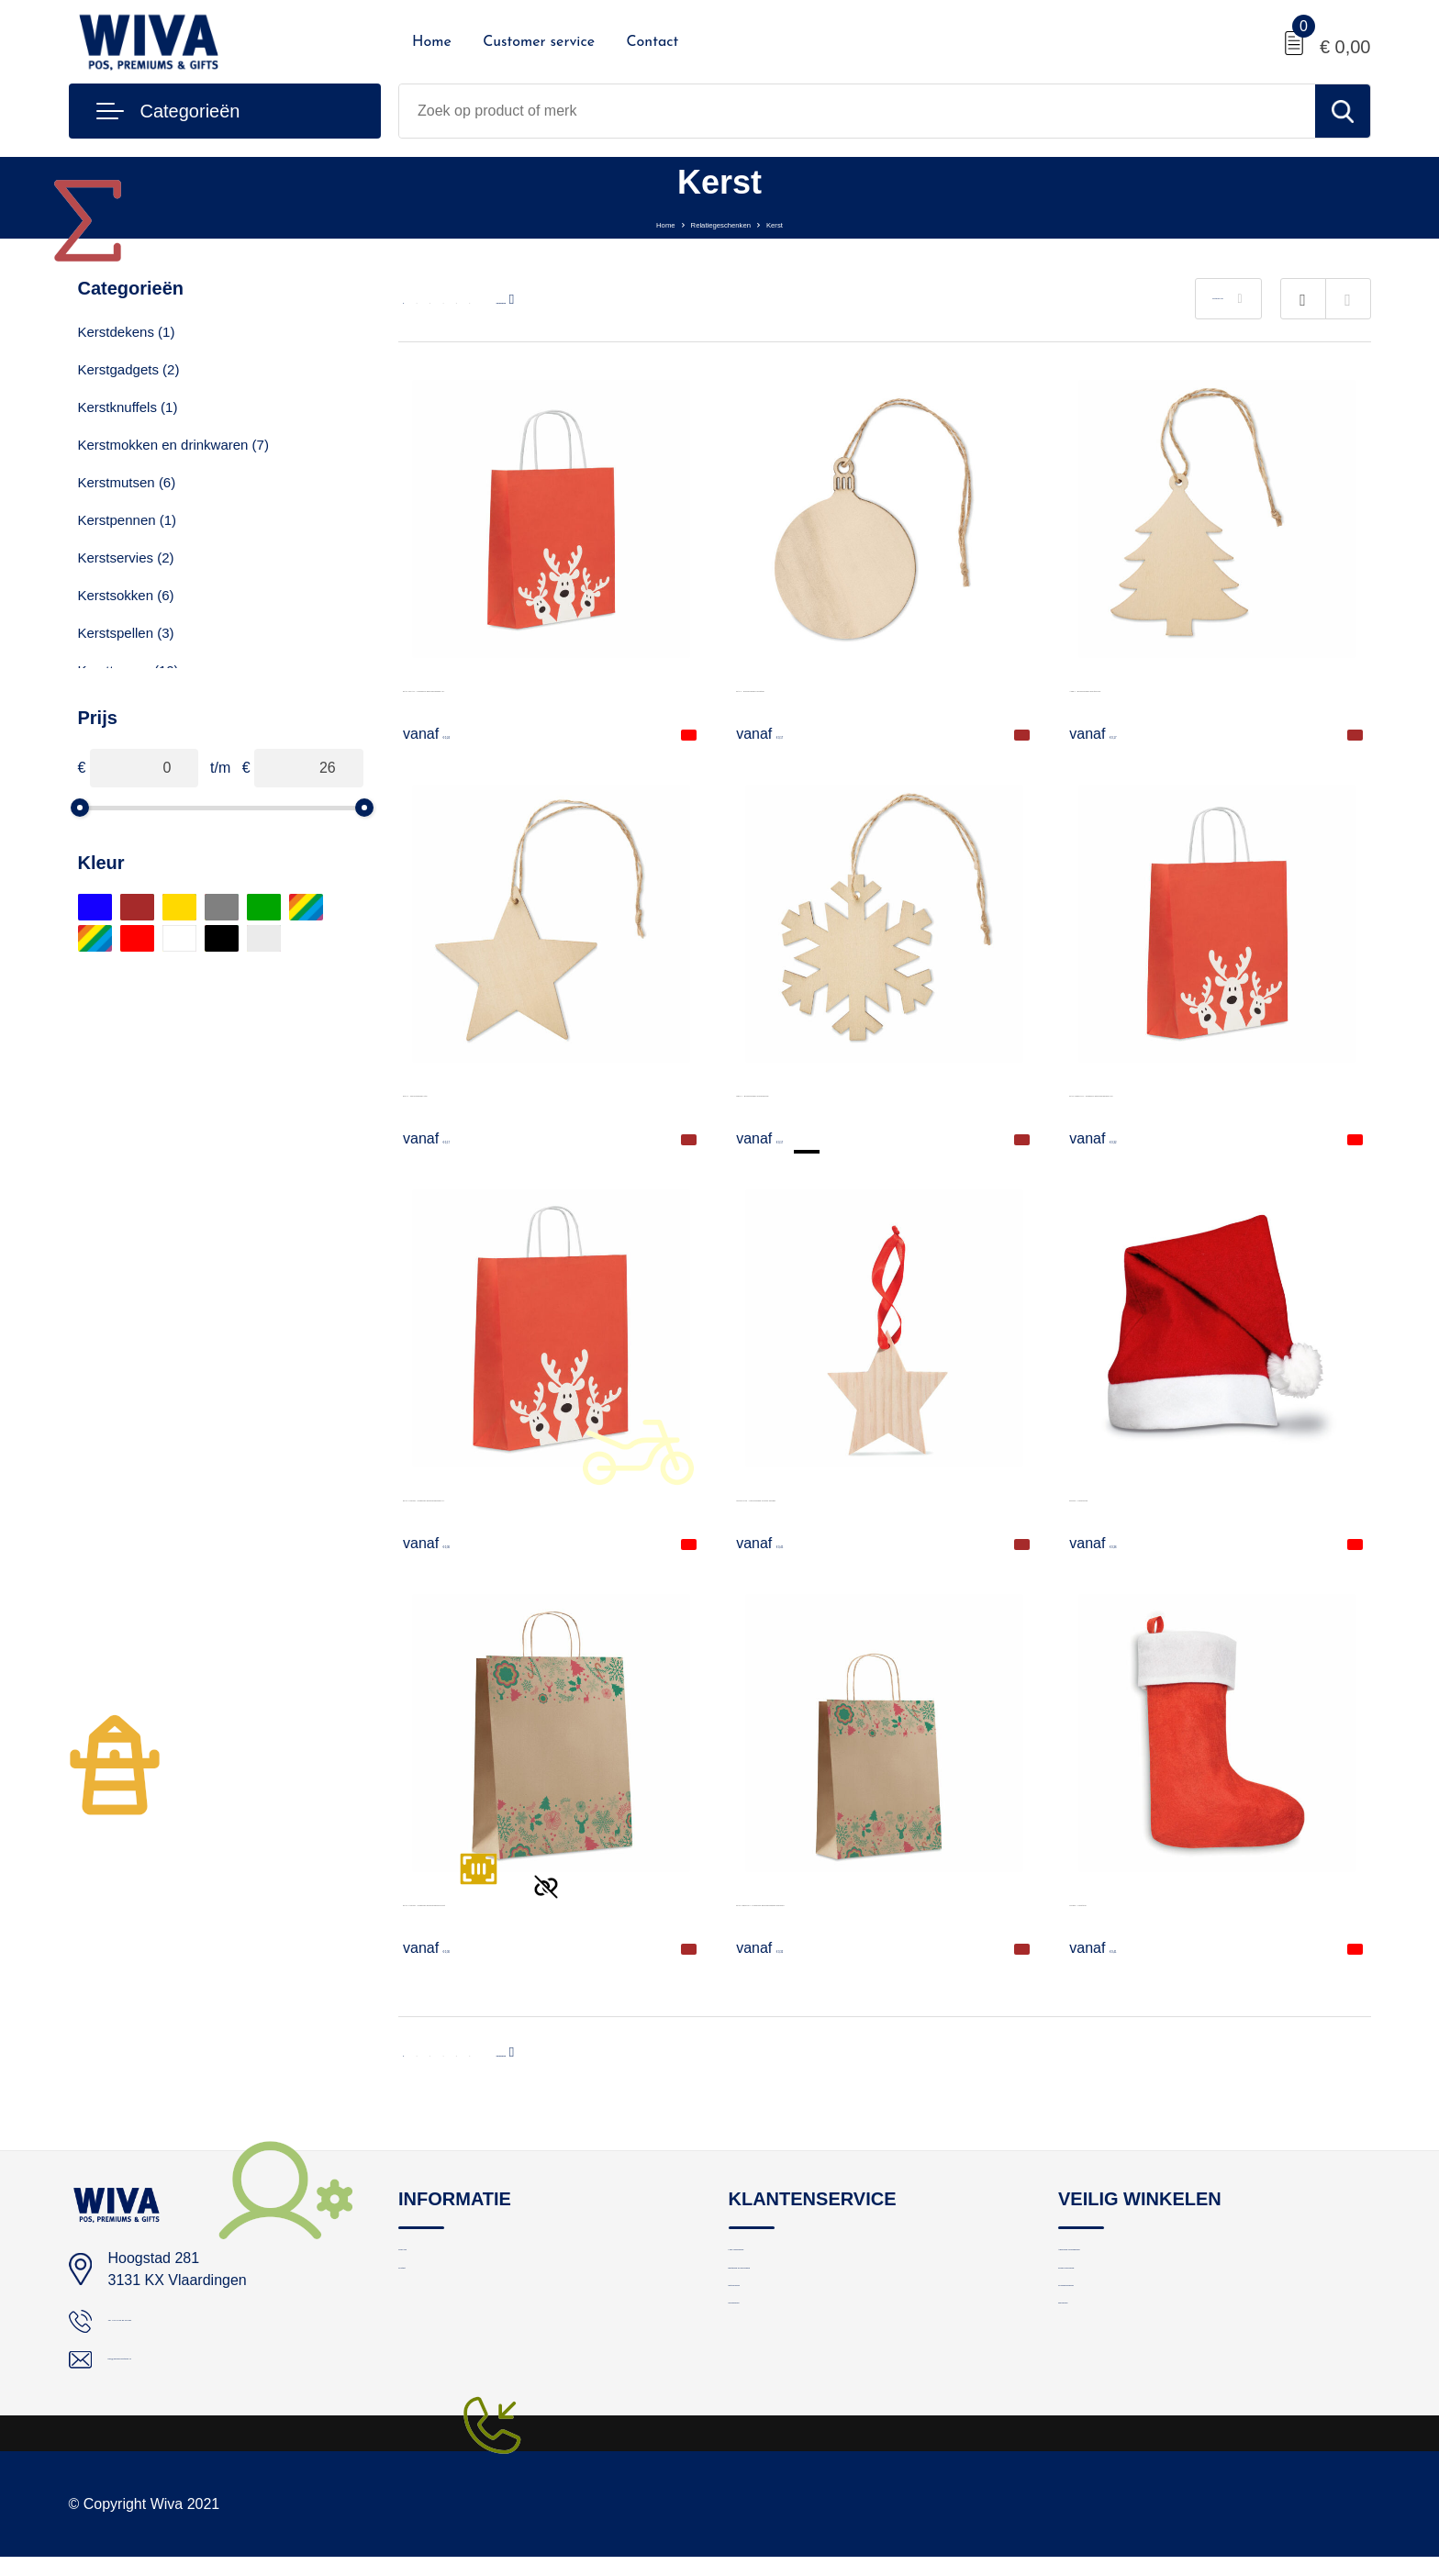 The height and width of the screenshot is (2576, 1439). Describe the element at coordinates (638, 1454) in the screenshot. I see `select motorcycle as vehicle type` at that location.